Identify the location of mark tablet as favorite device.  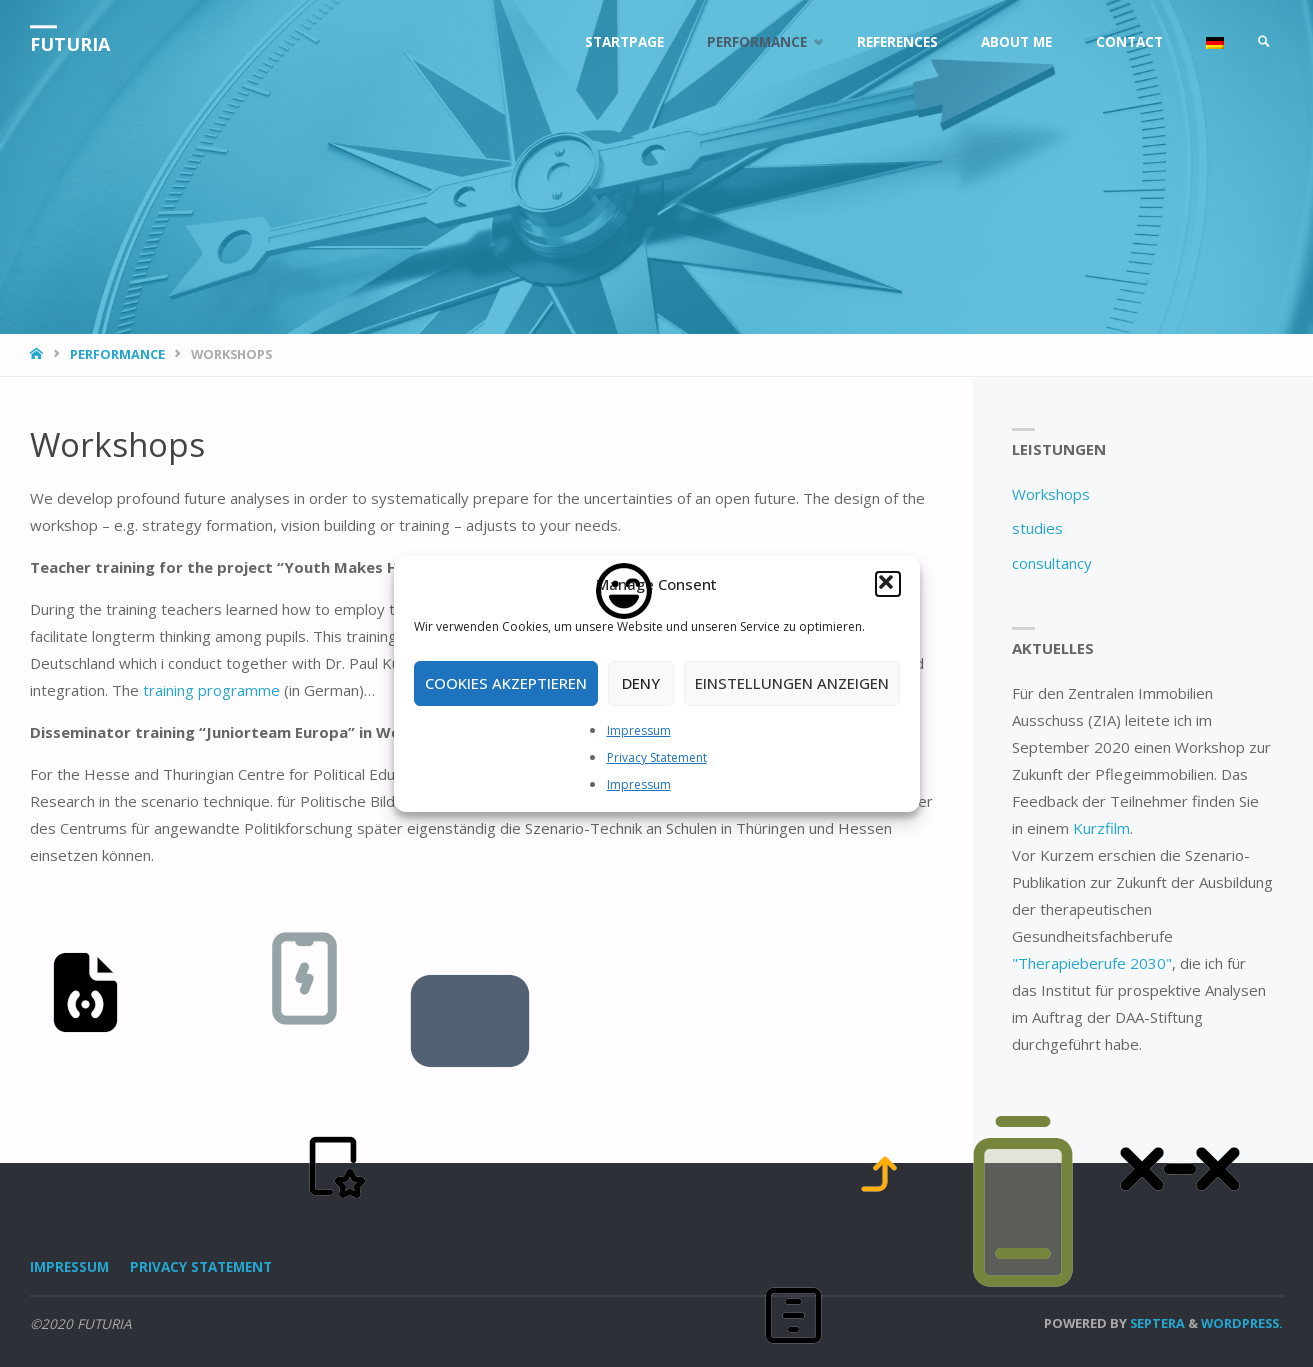
(333, 1166).